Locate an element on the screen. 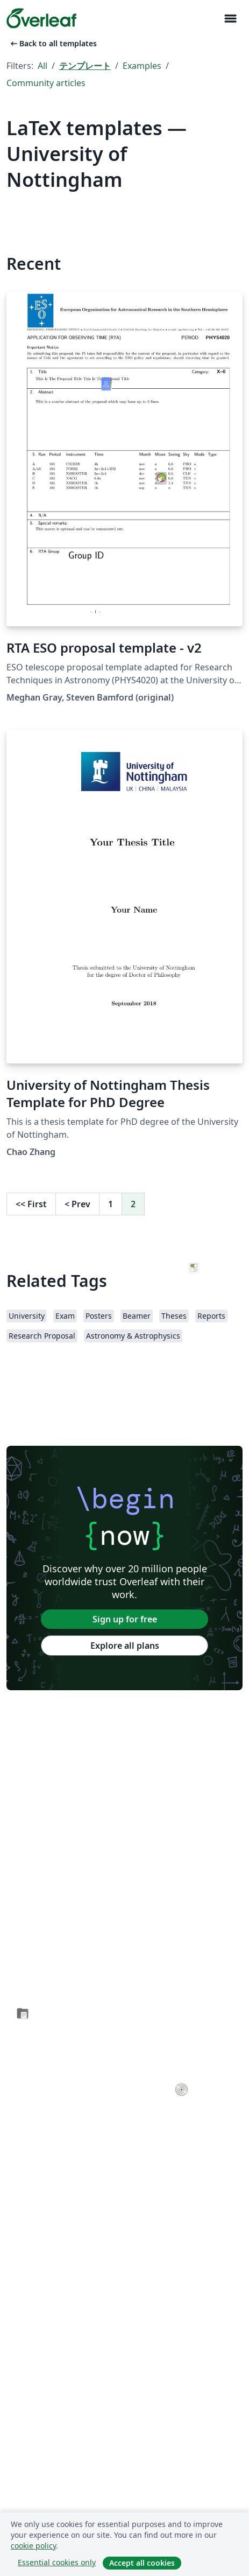 The image size is (249, 2576). open a file from your documents is located at coordinates (23, 2013).